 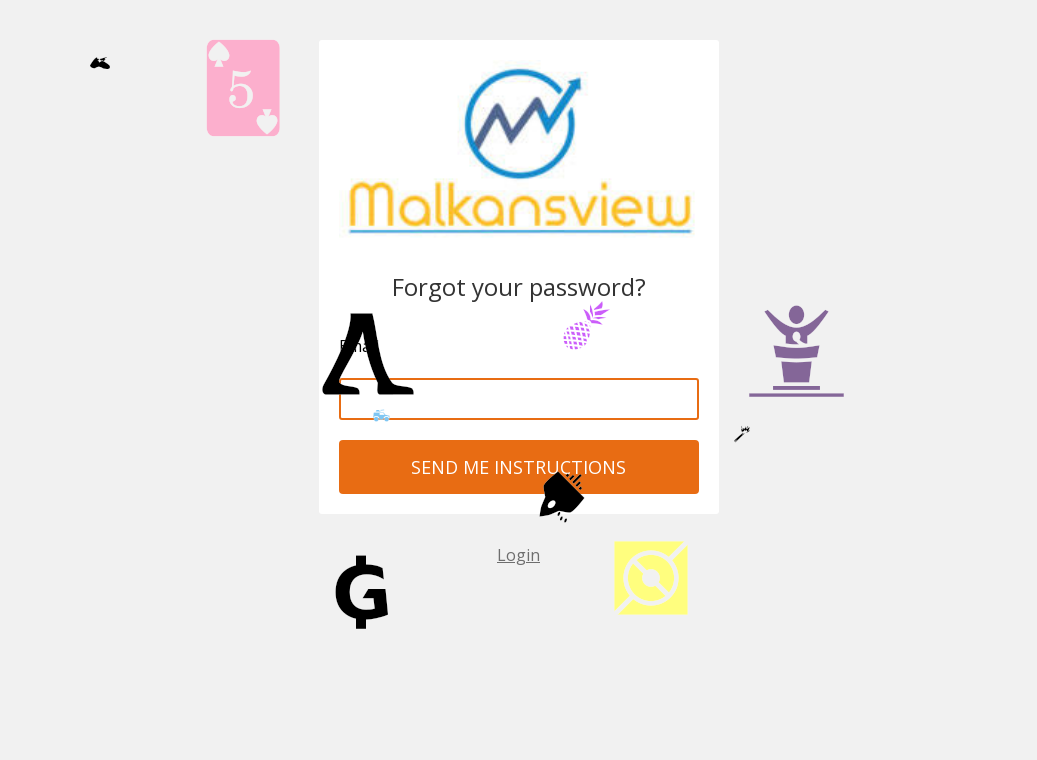 What do you see at coordinates (361, 592) in the screenshot?
I see `view your current credits balance` at bounding box center [361, 592].